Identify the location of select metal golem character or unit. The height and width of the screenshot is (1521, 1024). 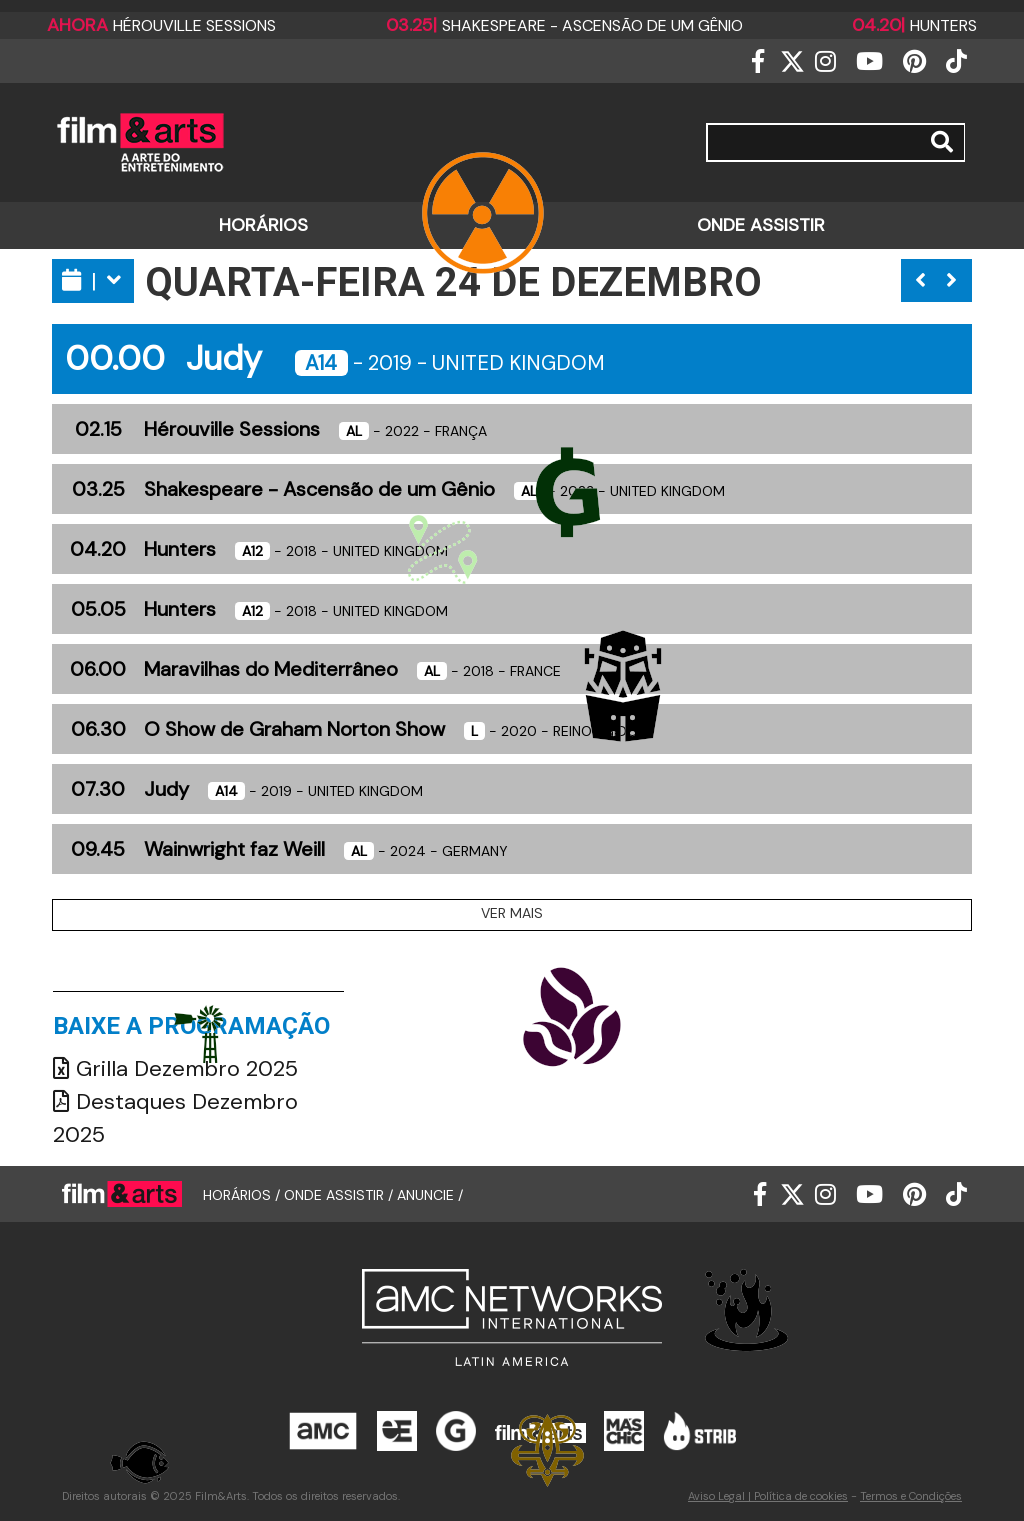
(623, 686).